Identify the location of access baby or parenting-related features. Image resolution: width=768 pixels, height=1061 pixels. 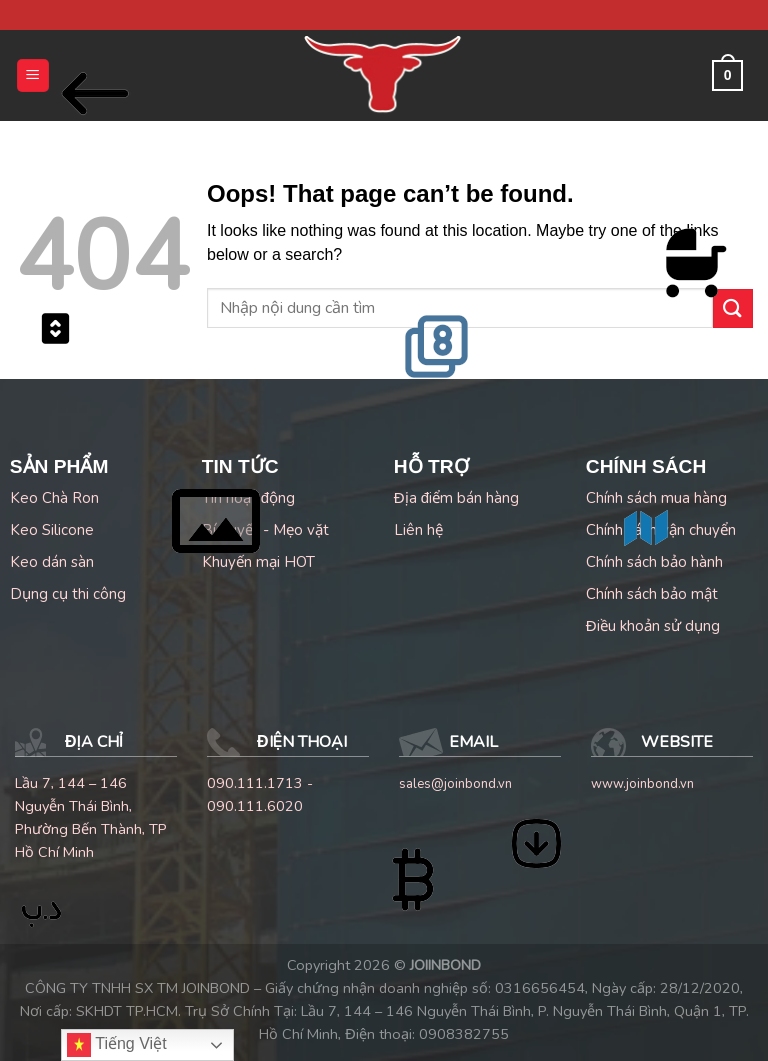
(692, 263).